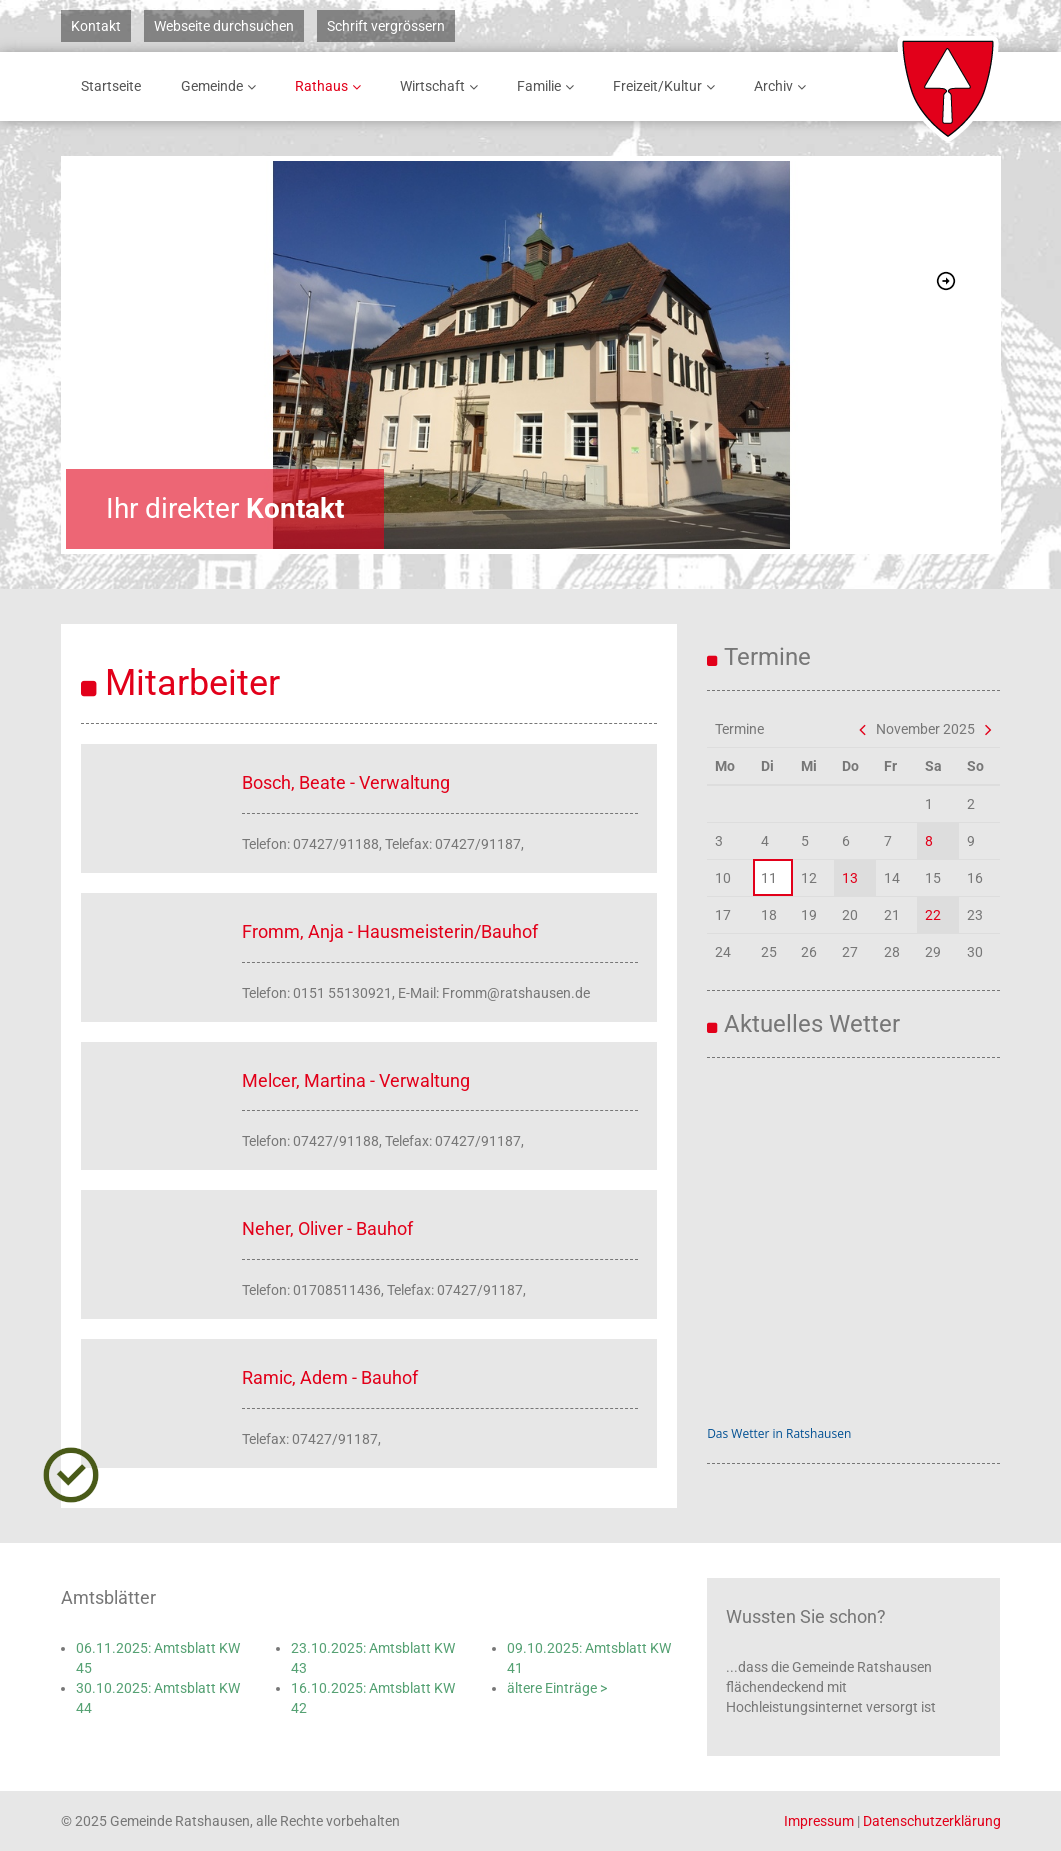 Image resolution: width=1061 pixels, height=1851 pixels. I want to click on indicates a completed or successful action, so click(71, 1475).